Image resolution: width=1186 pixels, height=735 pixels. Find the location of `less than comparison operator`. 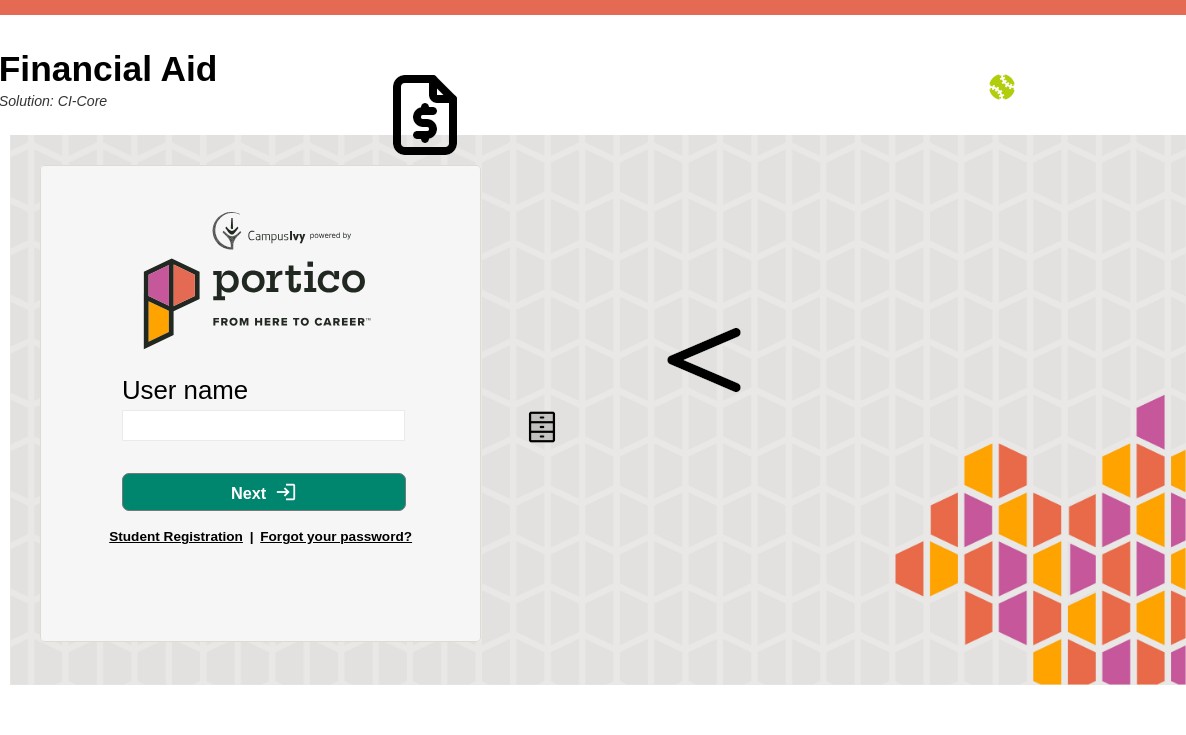

less than comparison operator is located at coordinates (704, 360).